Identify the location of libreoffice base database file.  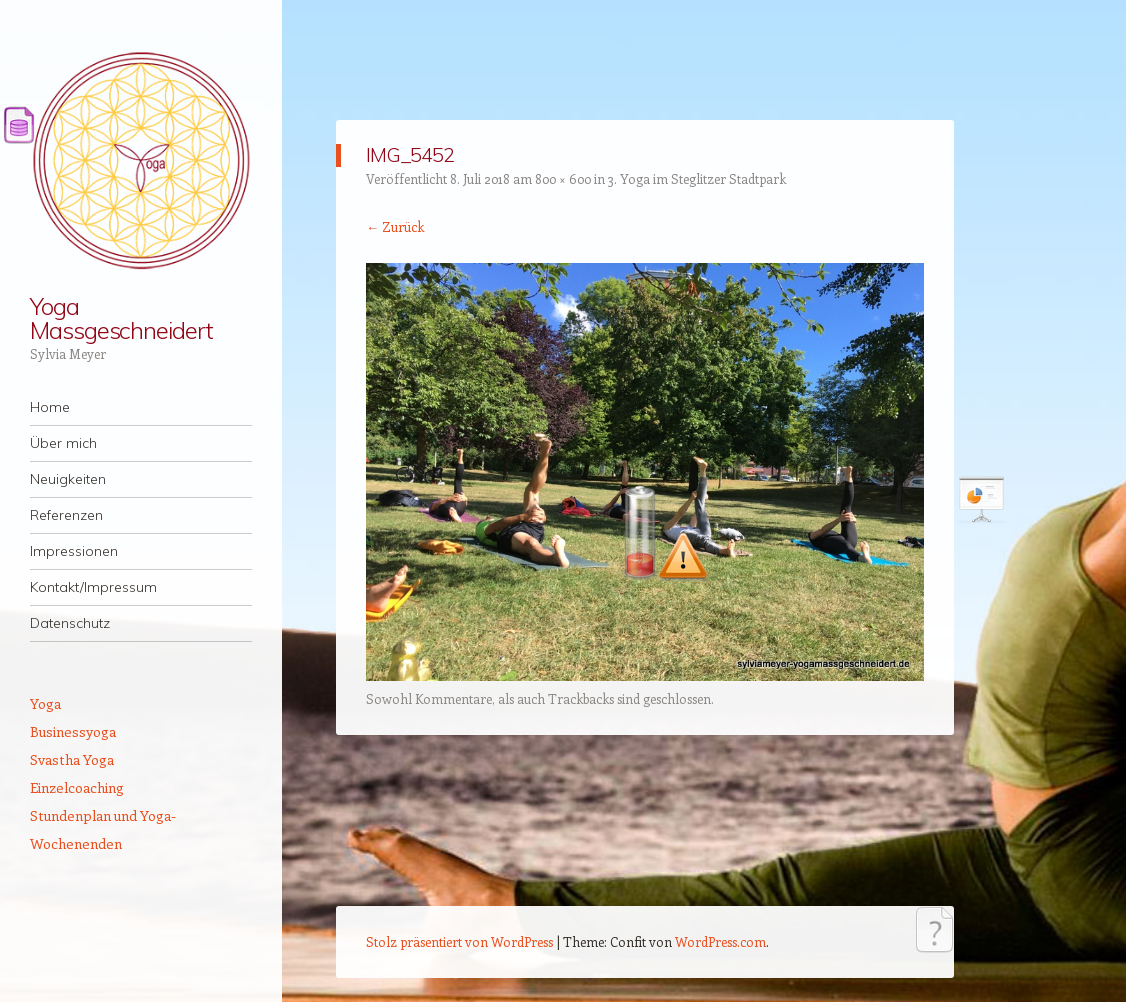
(19, 125).